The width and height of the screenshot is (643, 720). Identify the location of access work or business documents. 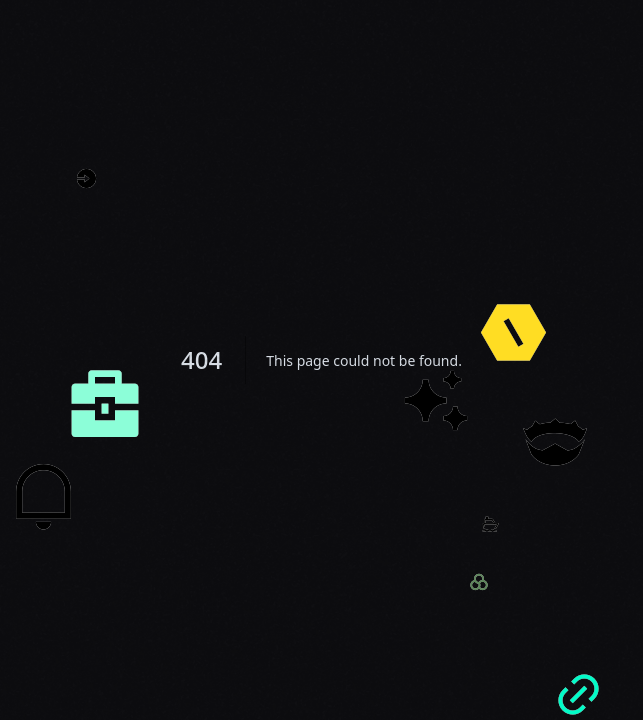
(105, 407).